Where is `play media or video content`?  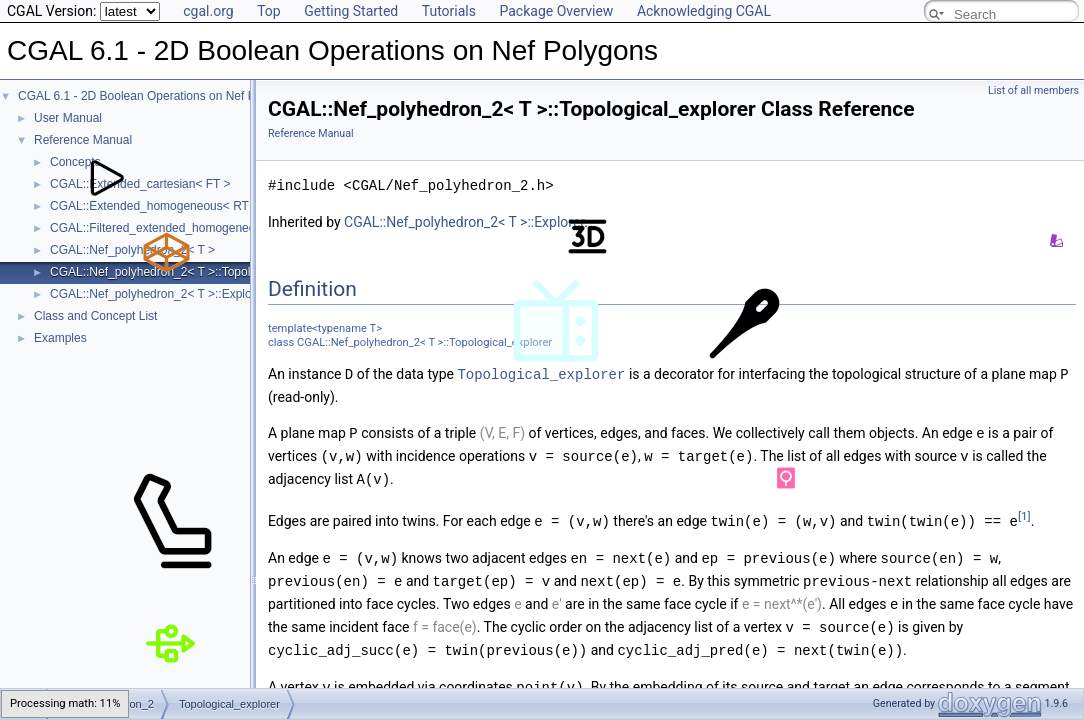
play media or video content is located at coordinates (107, 178).